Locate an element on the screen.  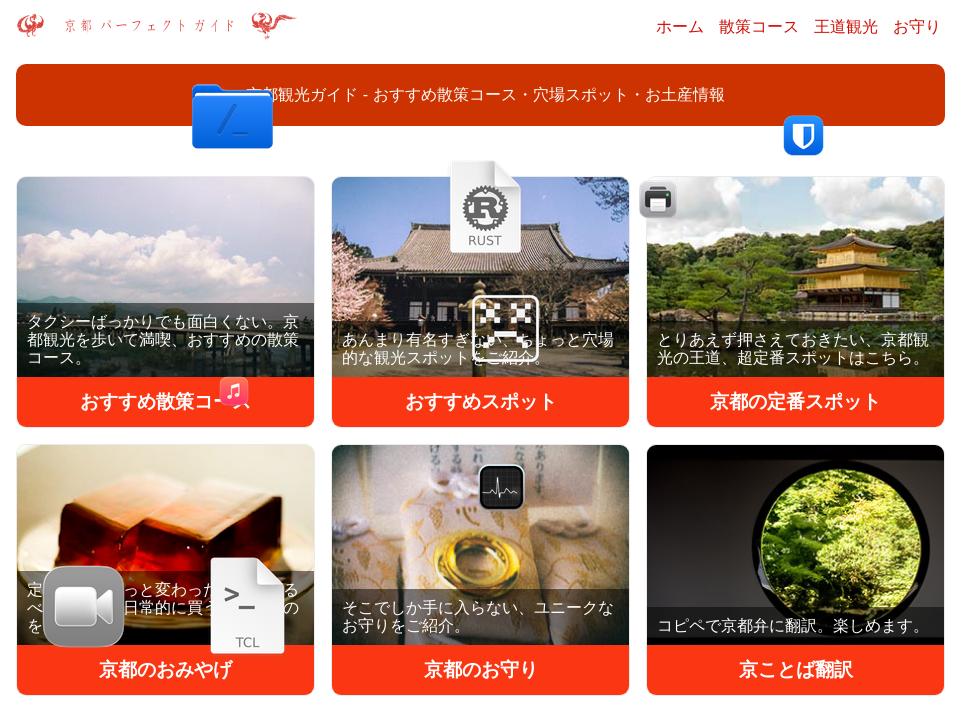
open bitwarden password manager is located at coordinates (803, 135).